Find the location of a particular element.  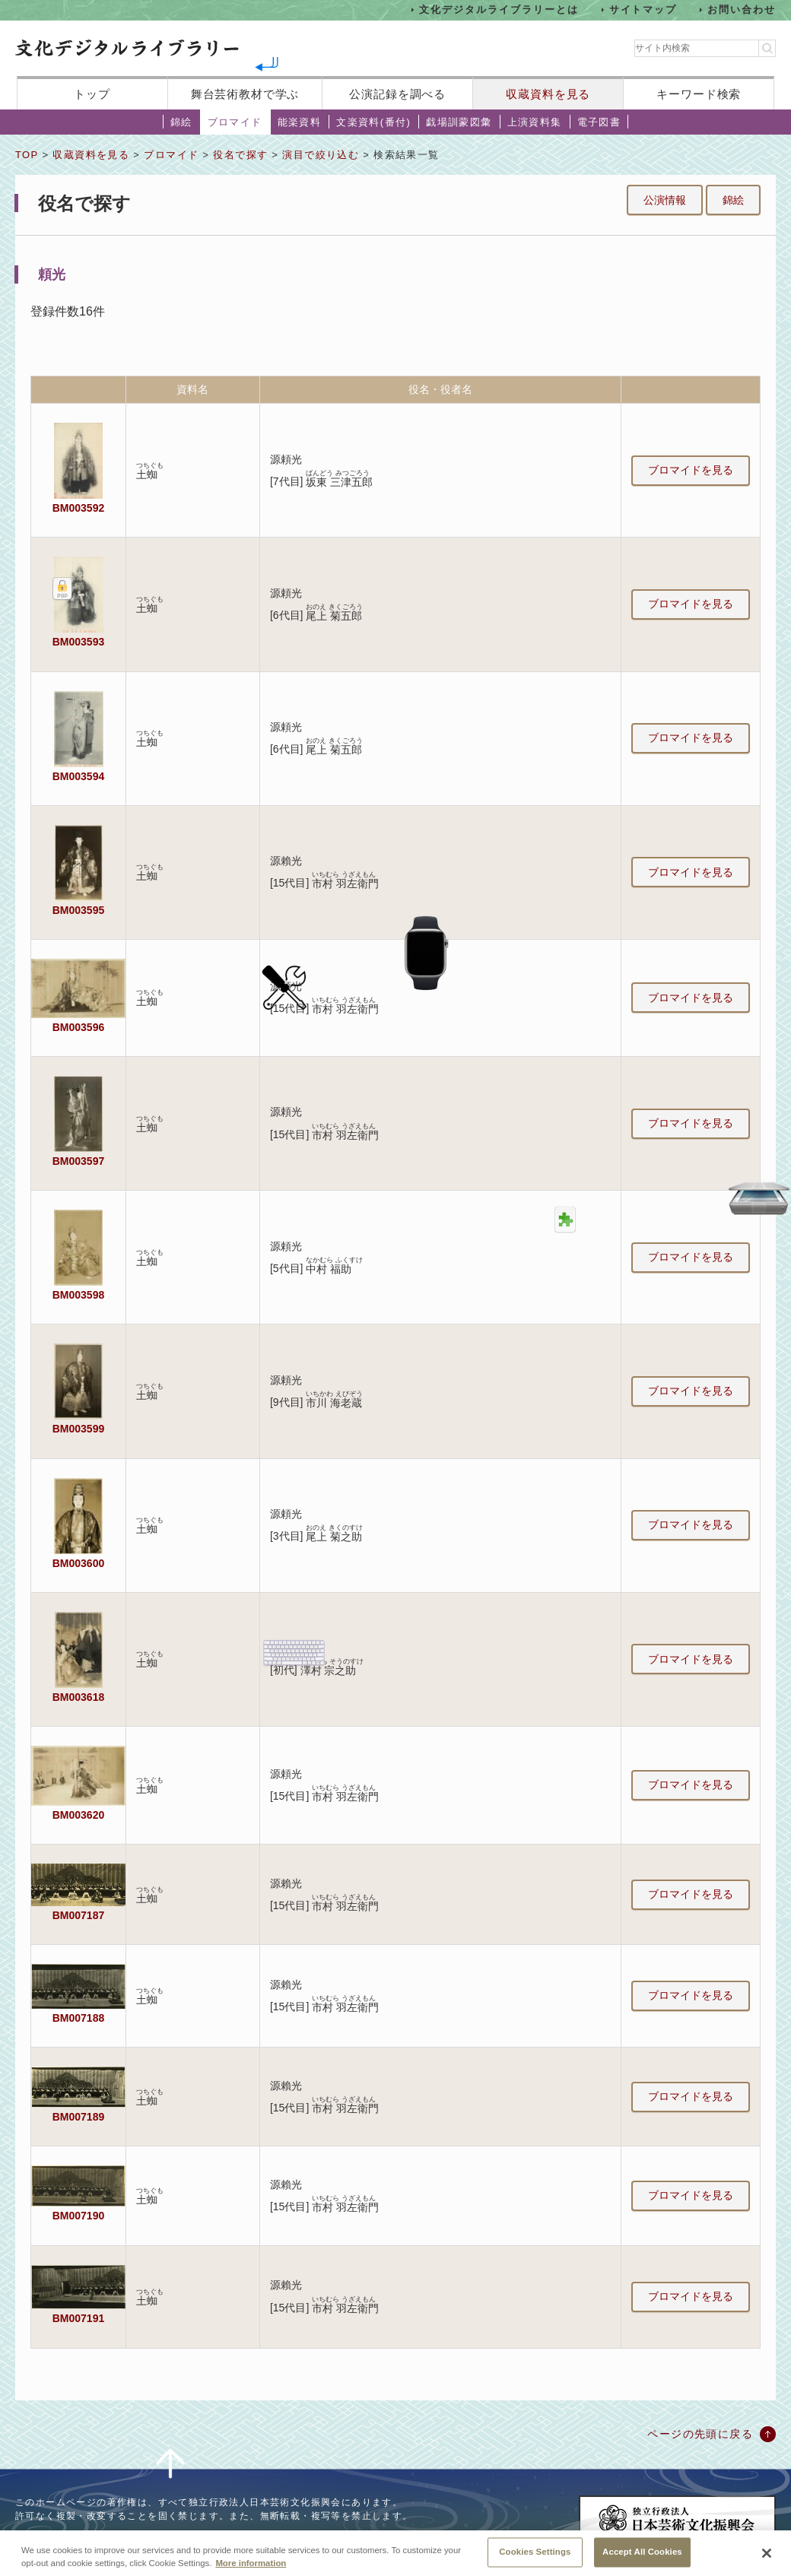

a pgp-encrypted file is located at coordinates (62, 588).